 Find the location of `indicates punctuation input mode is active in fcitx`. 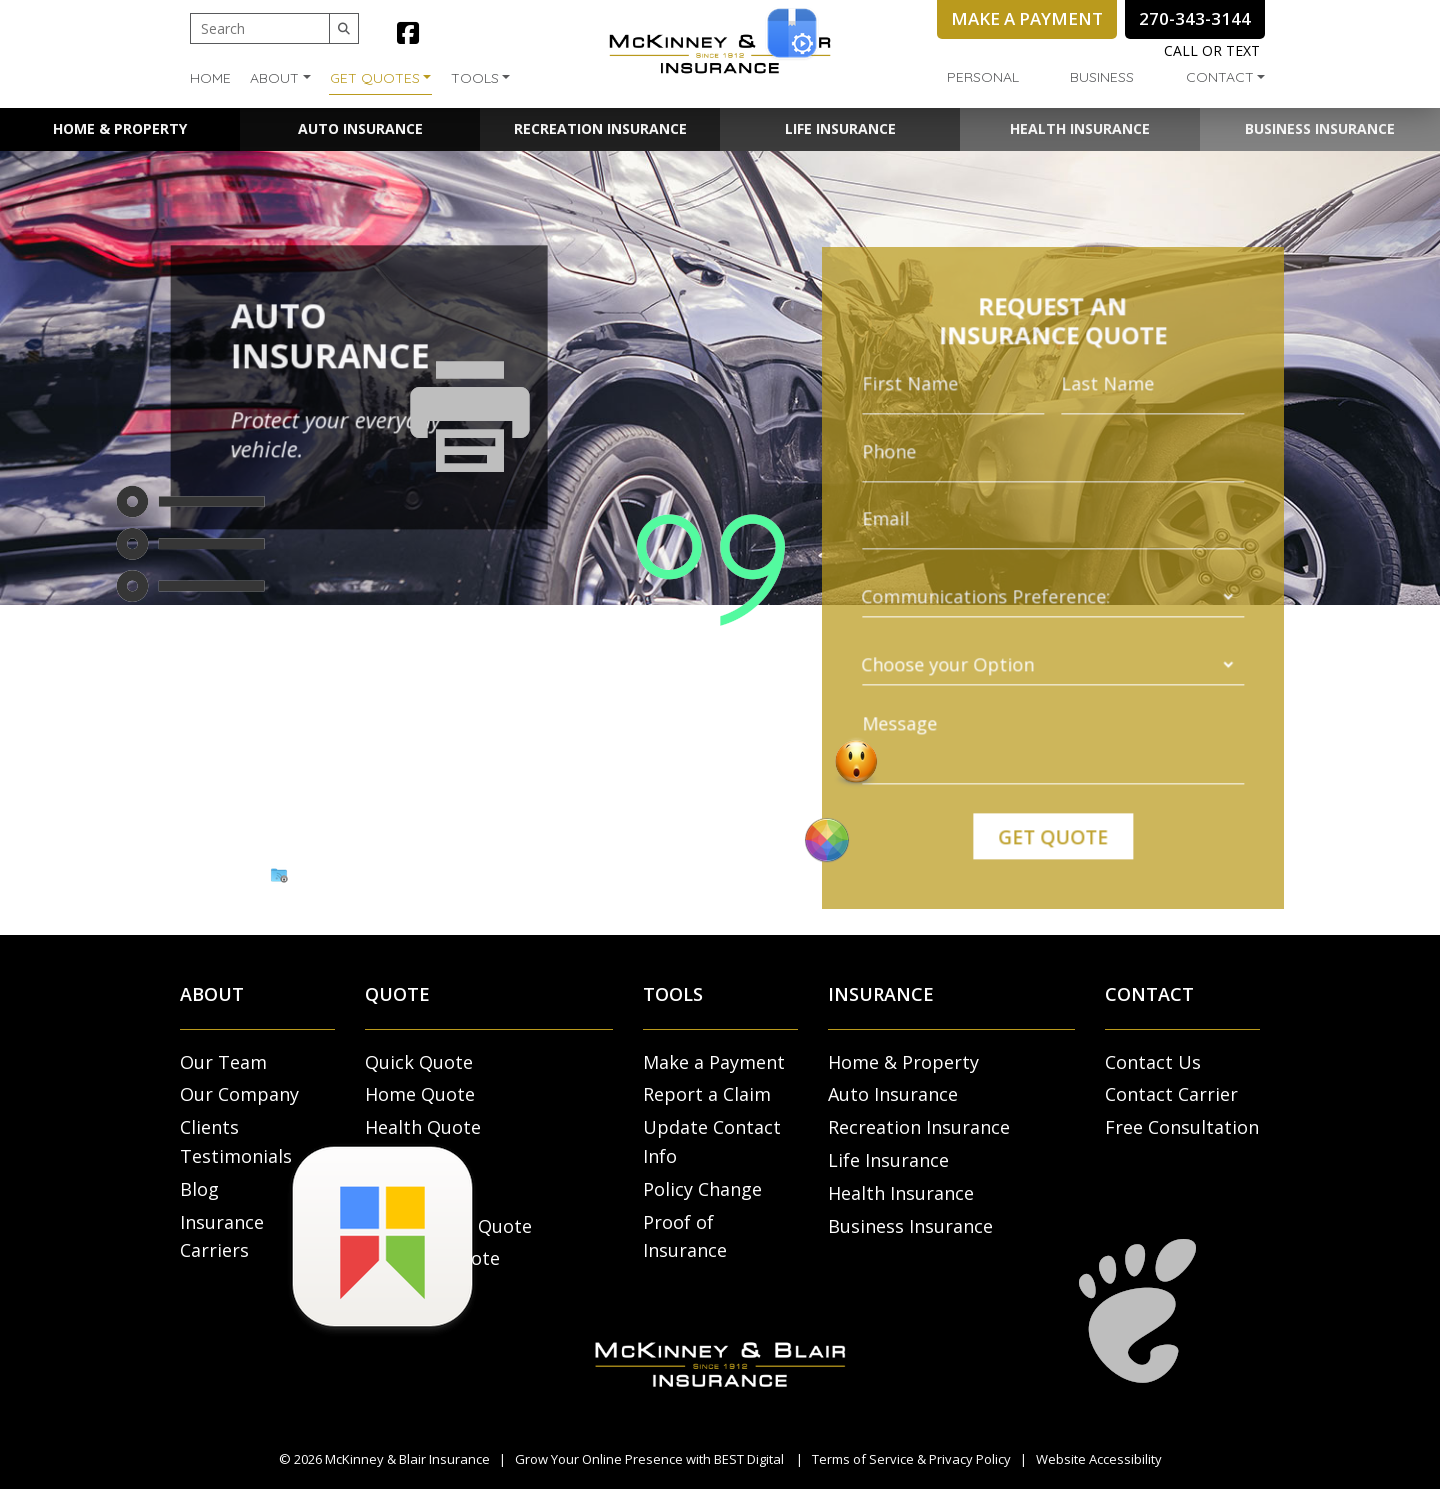

indicates punctuation input mode is active in fcitx is located at coordinates (711, 570).